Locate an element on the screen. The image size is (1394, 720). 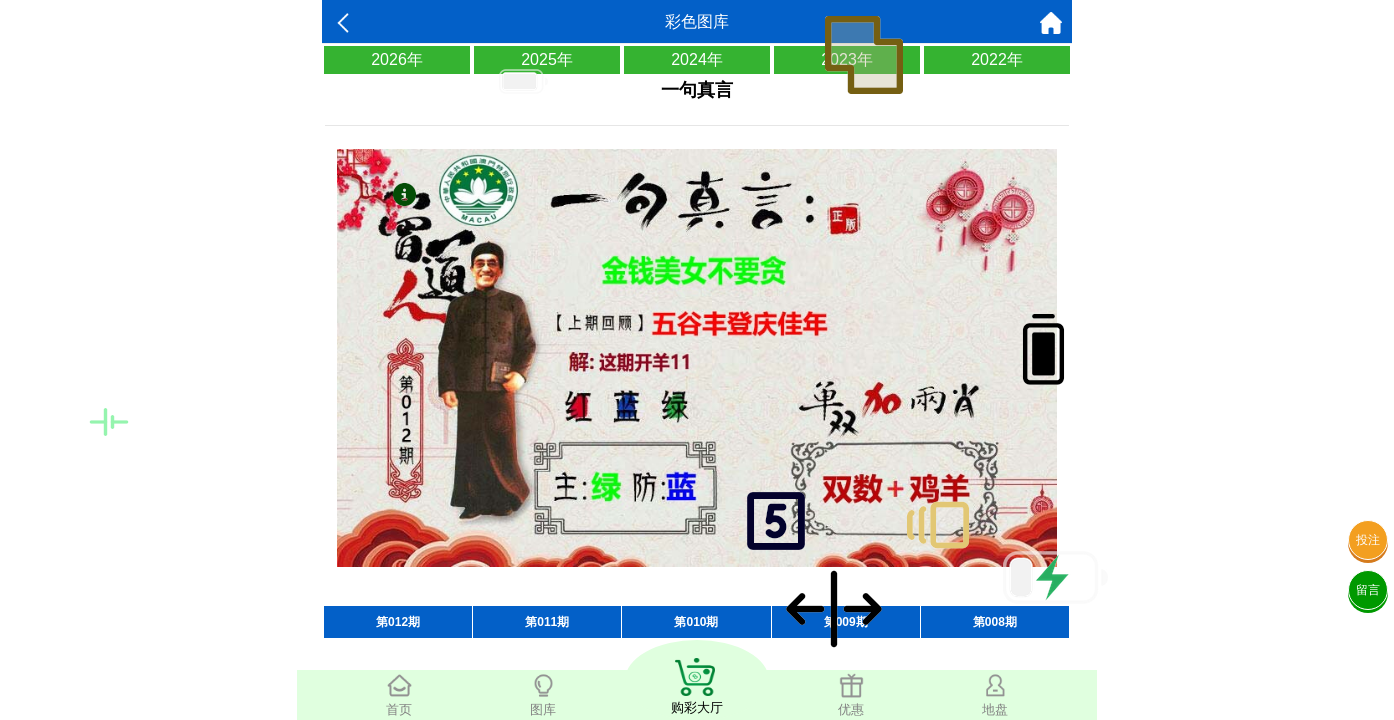
view more information or details is located at coordinates (404, 194).